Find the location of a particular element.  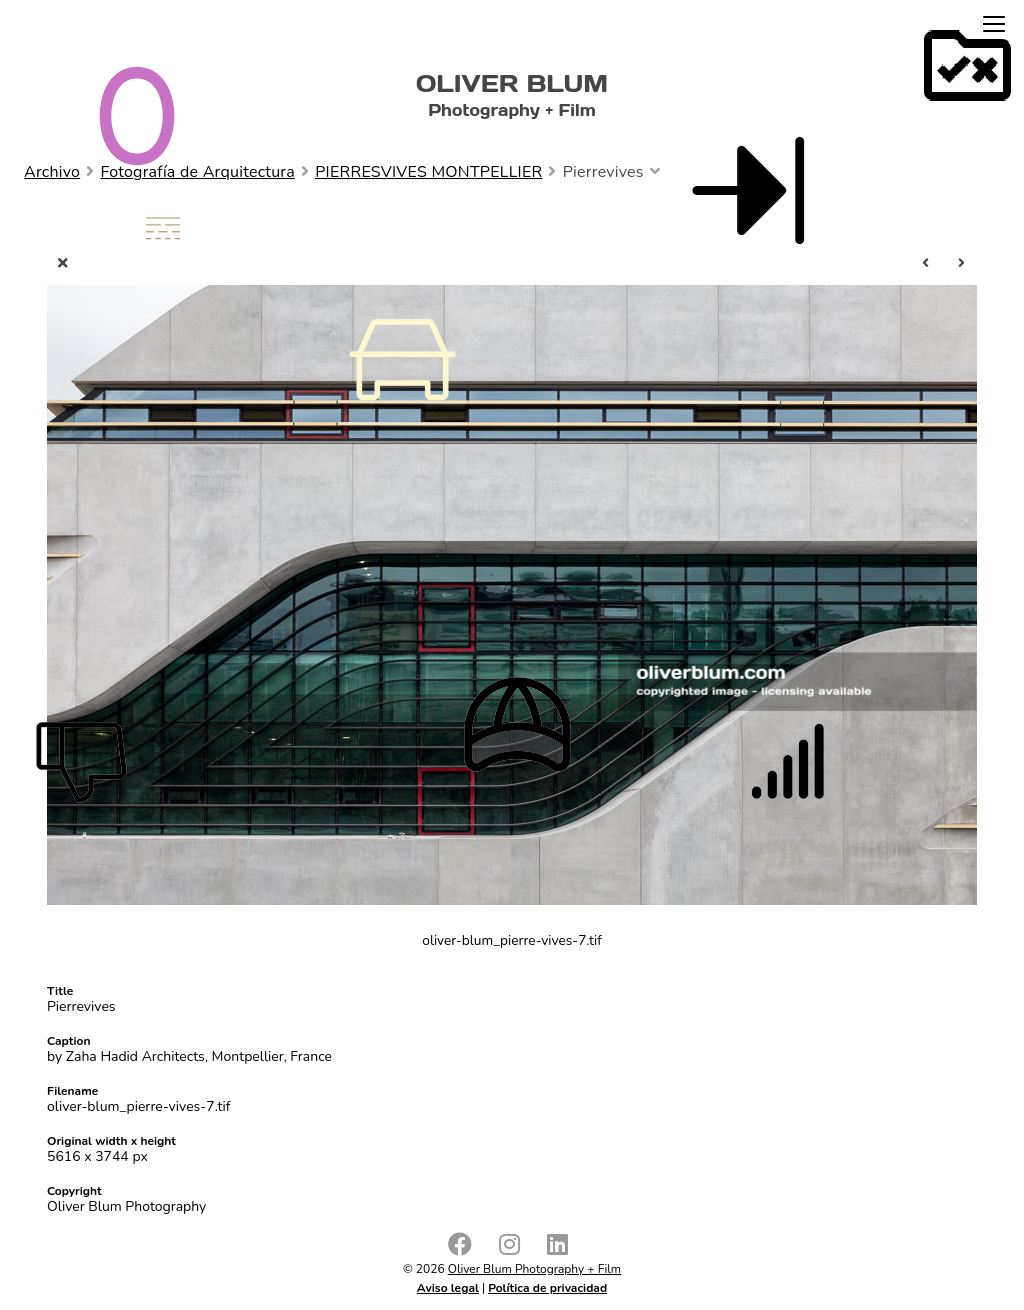

access folder with validation rules is located at coordinates (967, 65).